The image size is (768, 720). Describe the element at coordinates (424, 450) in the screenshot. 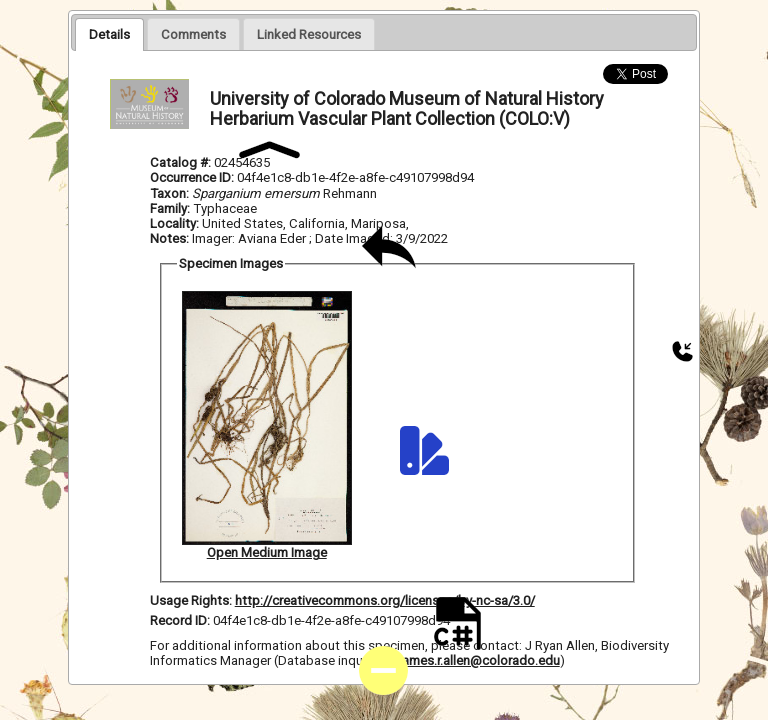

I see `open color picker or palette options` at that location.